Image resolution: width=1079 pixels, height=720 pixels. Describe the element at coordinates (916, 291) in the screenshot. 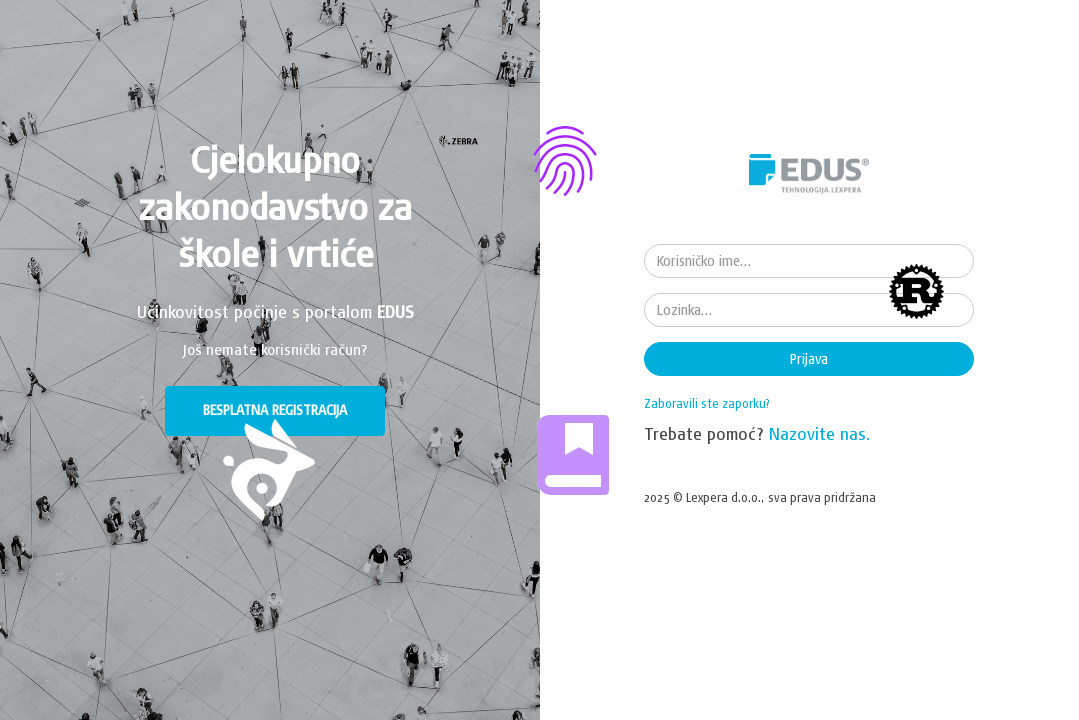

I see `rust programming language logo` at that location.